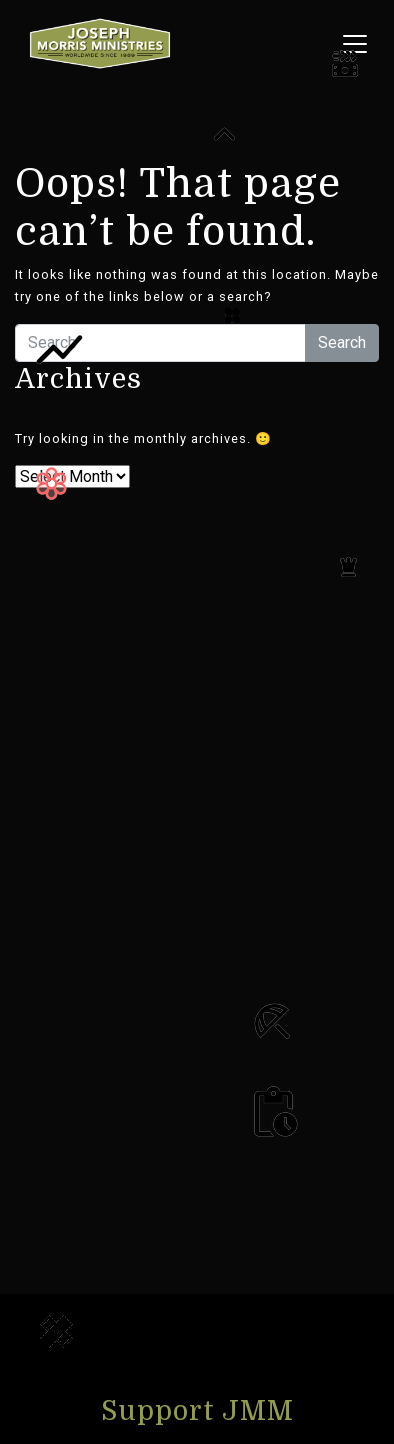 The height and width of the screenshot is (1444, 394). Describe the element at coordinates (59, 349) in the screenshot. I see `view analytics or statistics` at that location.